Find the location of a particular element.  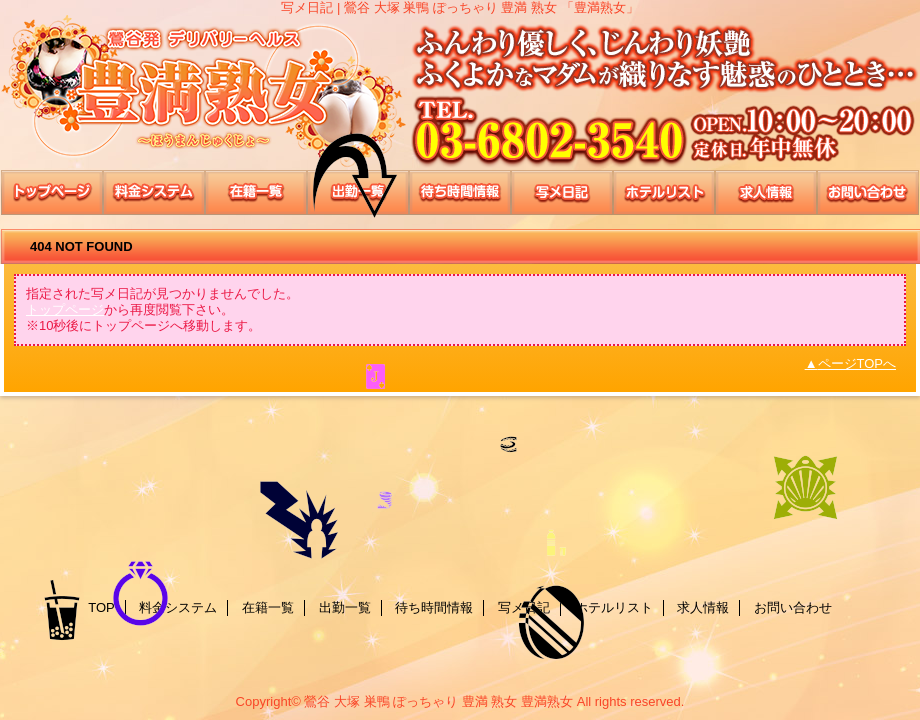

share or broadcast game achievement is located at coordinates (805, 487).